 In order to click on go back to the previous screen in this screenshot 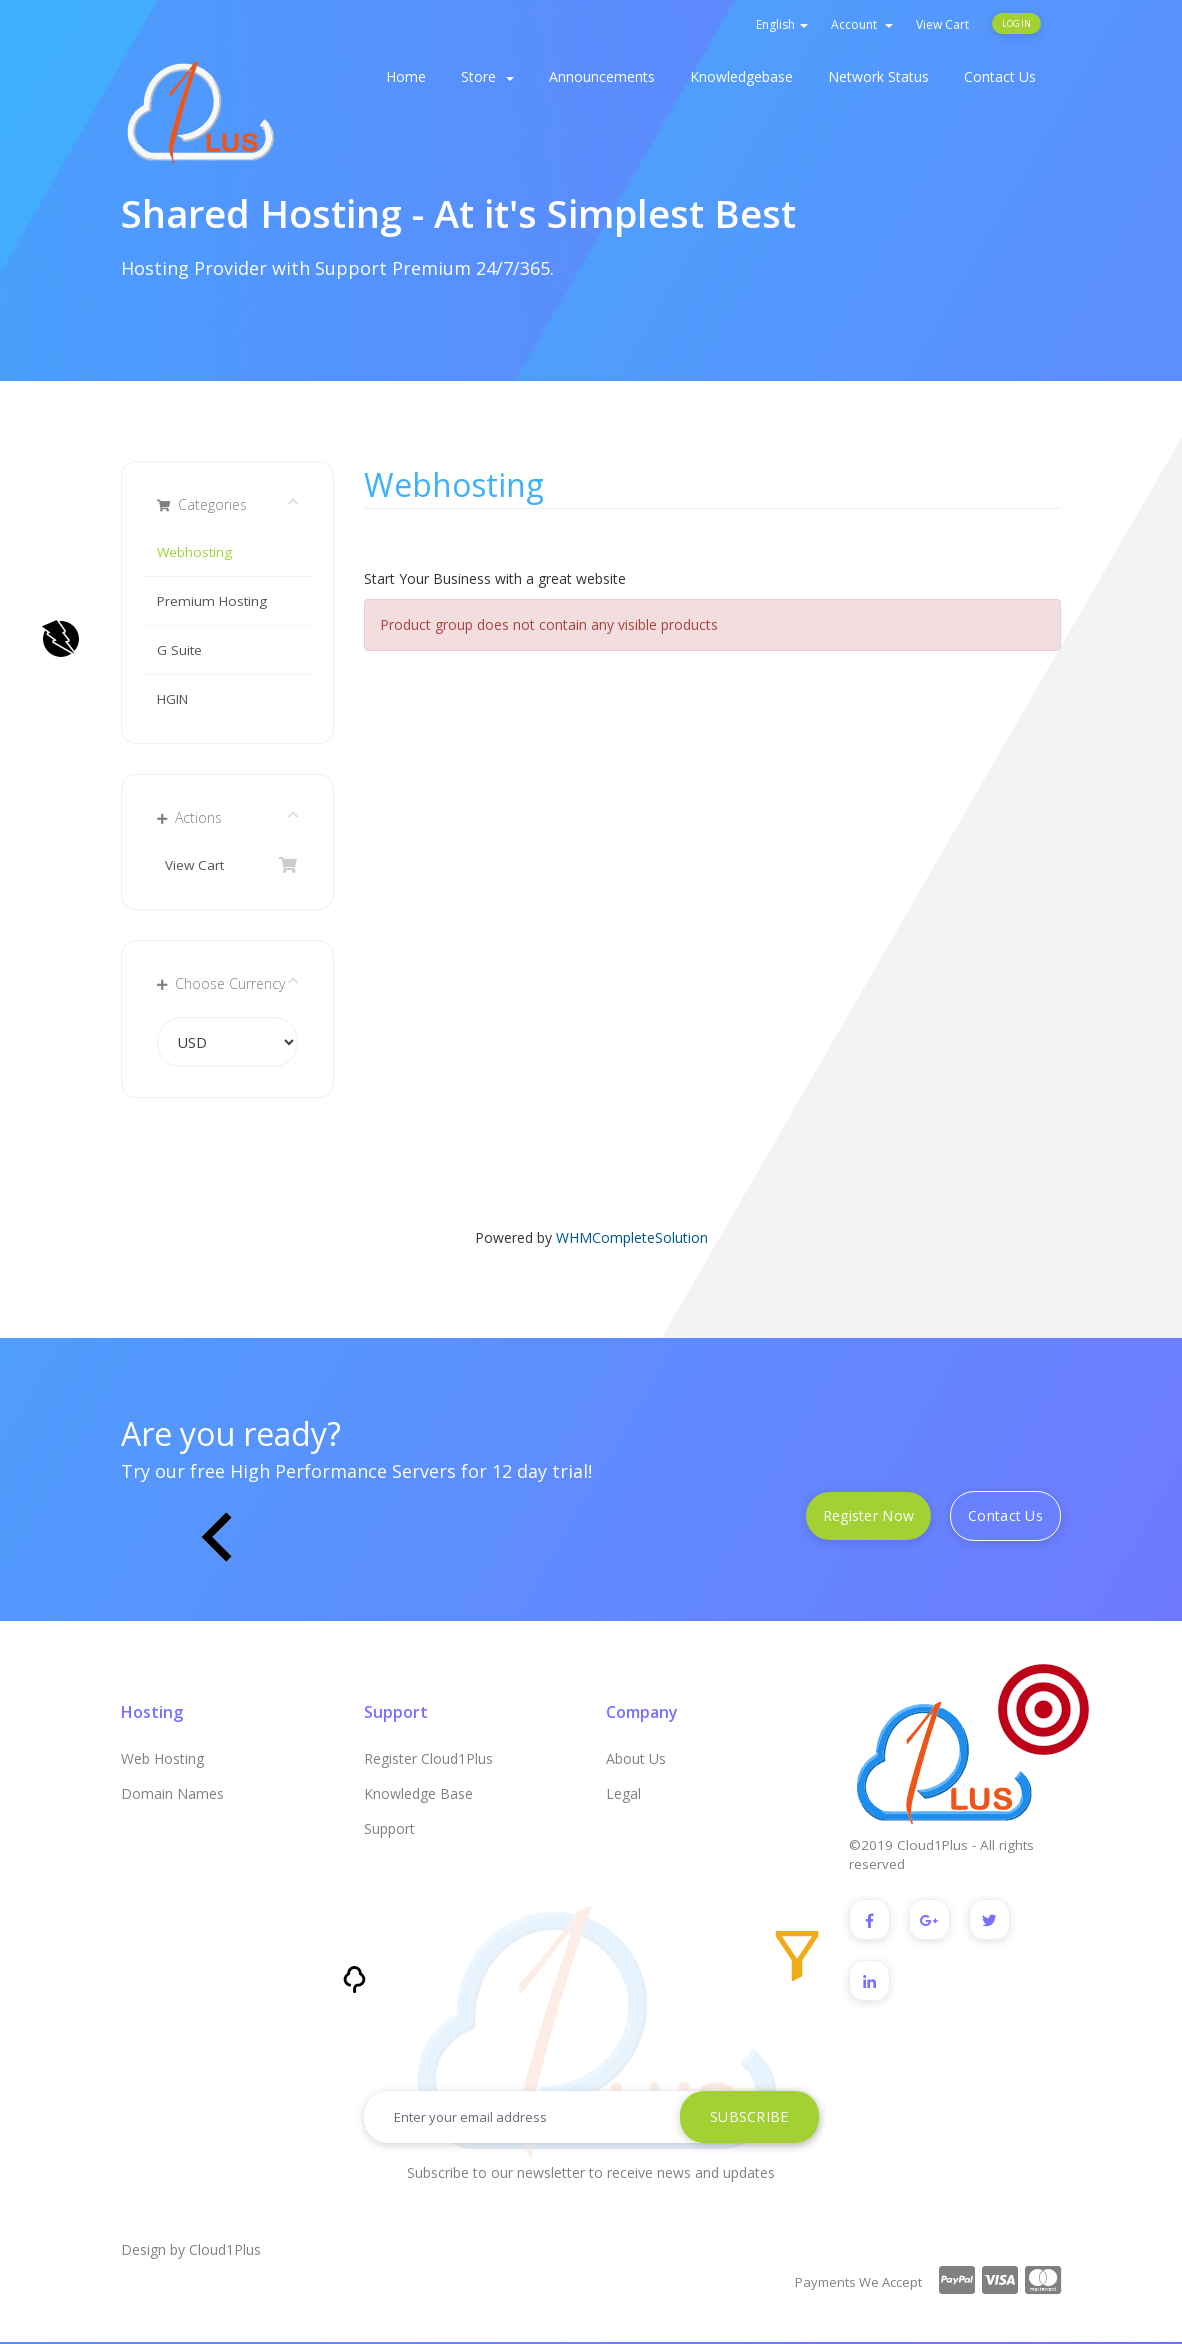, I will do `click(217, 1537)`.